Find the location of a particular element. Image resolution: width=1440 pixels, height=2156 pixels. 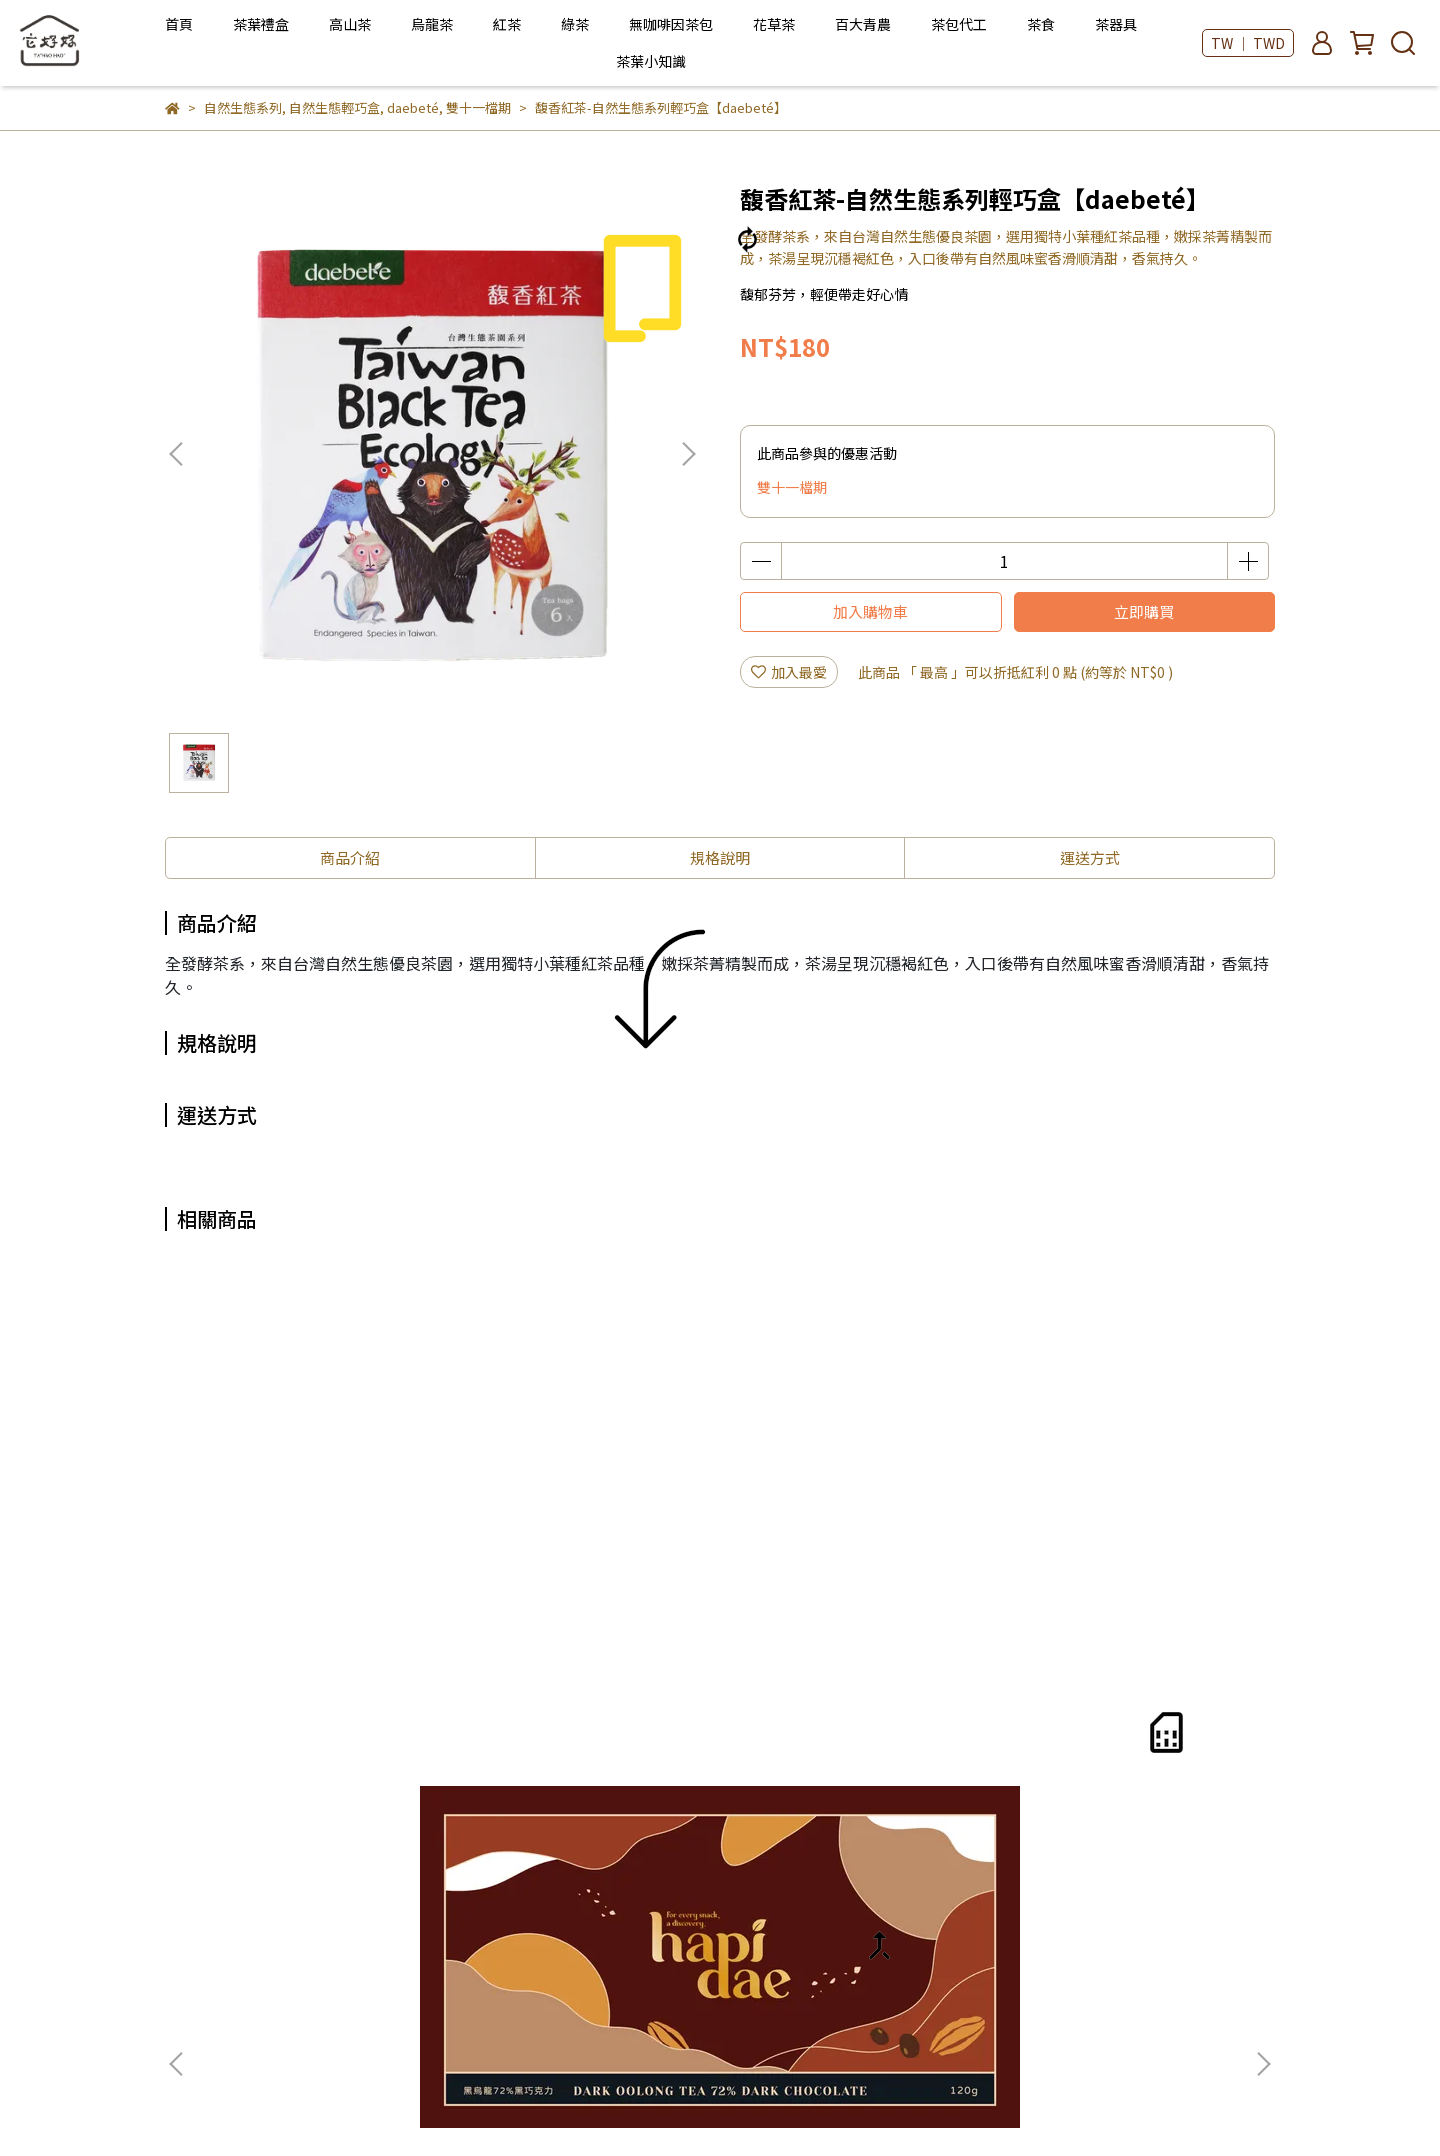

manage sim card settings is located at coordinates (1166, 1732).